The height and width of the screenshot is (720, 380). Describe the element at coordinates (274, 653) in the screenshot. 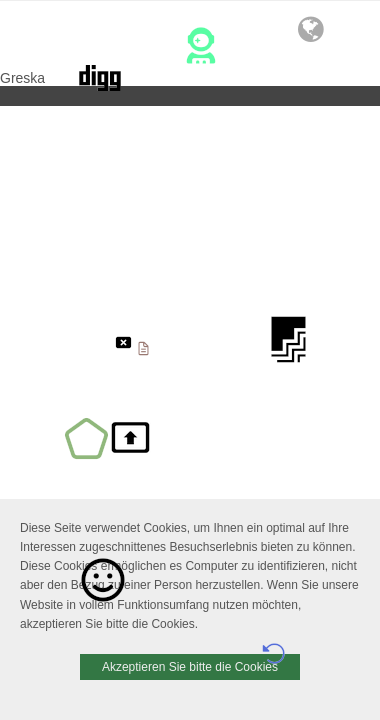

I see `undo the last action` at that location.